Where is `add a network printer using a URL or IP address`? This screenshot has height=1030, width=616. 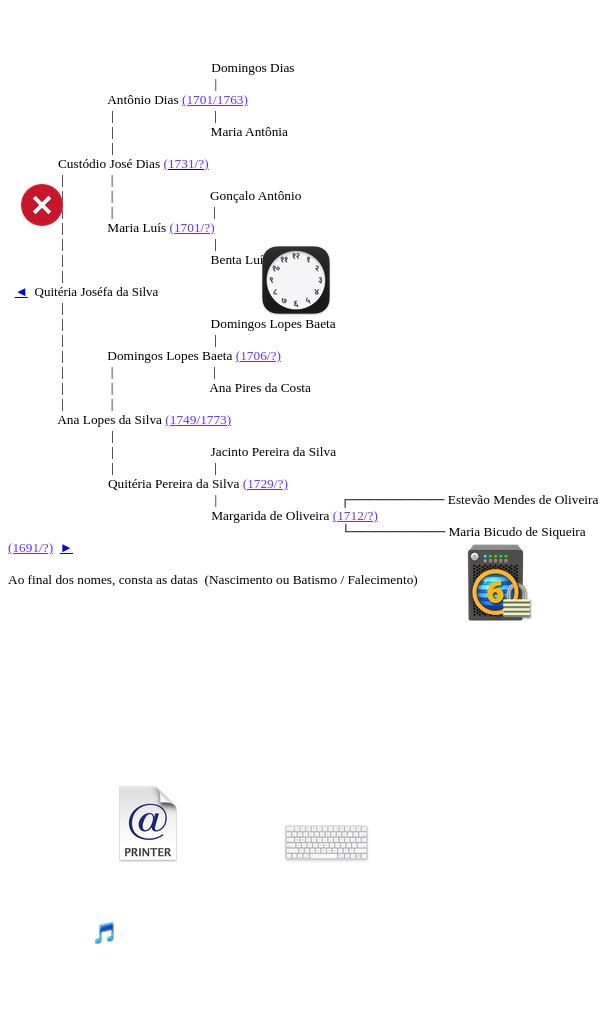 add a network printer using a URL or IP address is located at coordinates (148, 825).